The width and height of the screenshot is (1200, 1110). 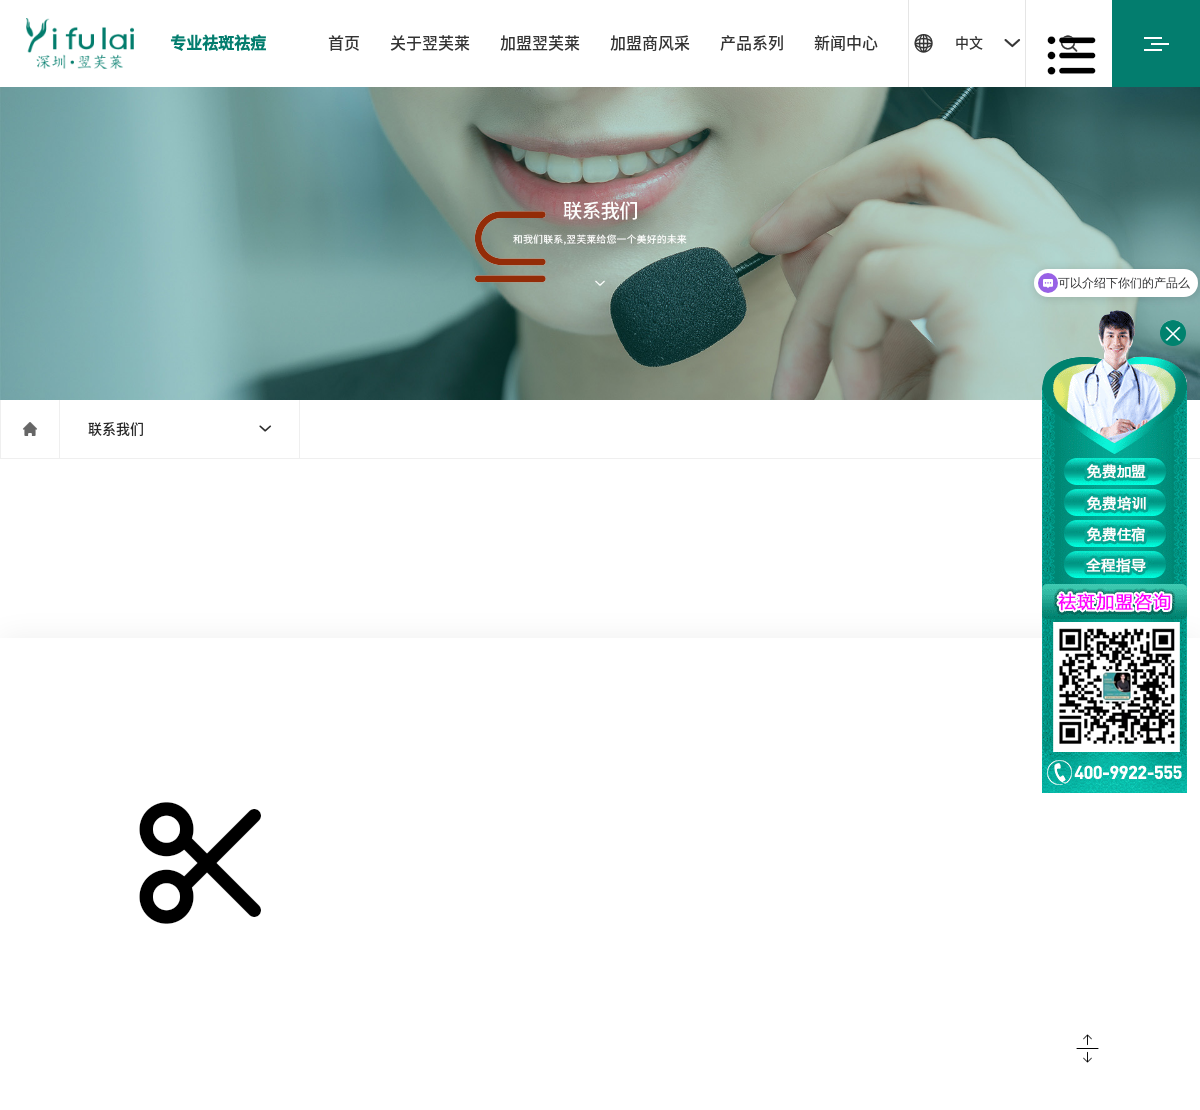 I want to click on cut selected content, so click(x=207, y=863).